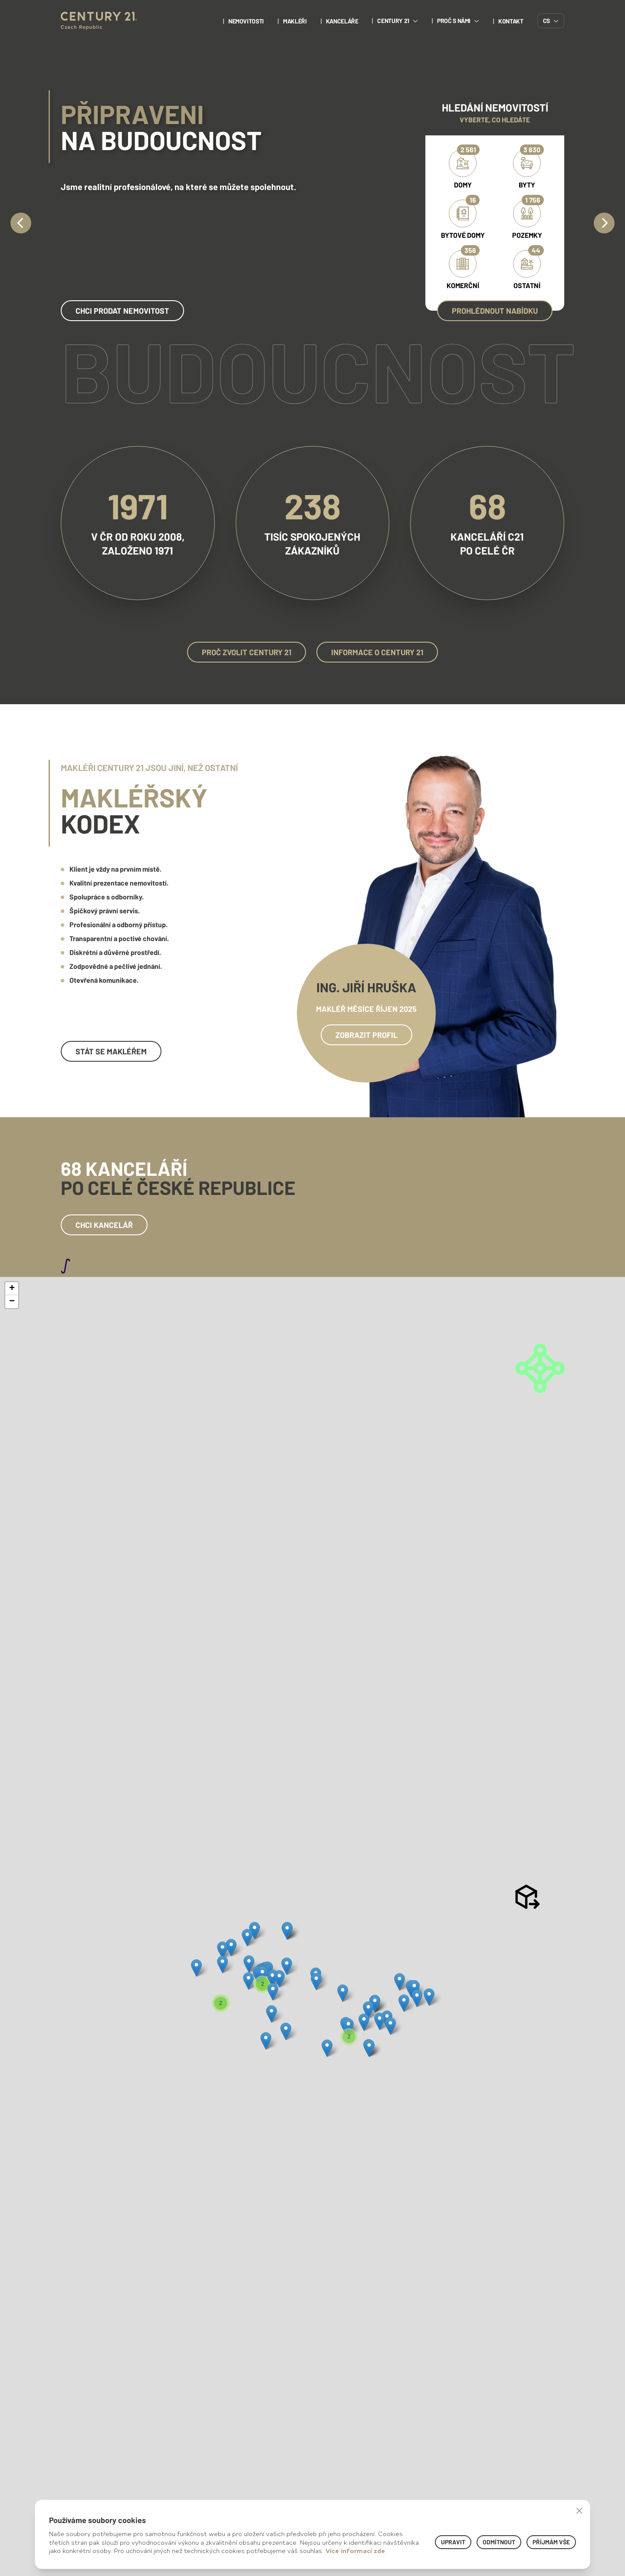  I want to click on access integral calculus tools, so click(66, 1266).